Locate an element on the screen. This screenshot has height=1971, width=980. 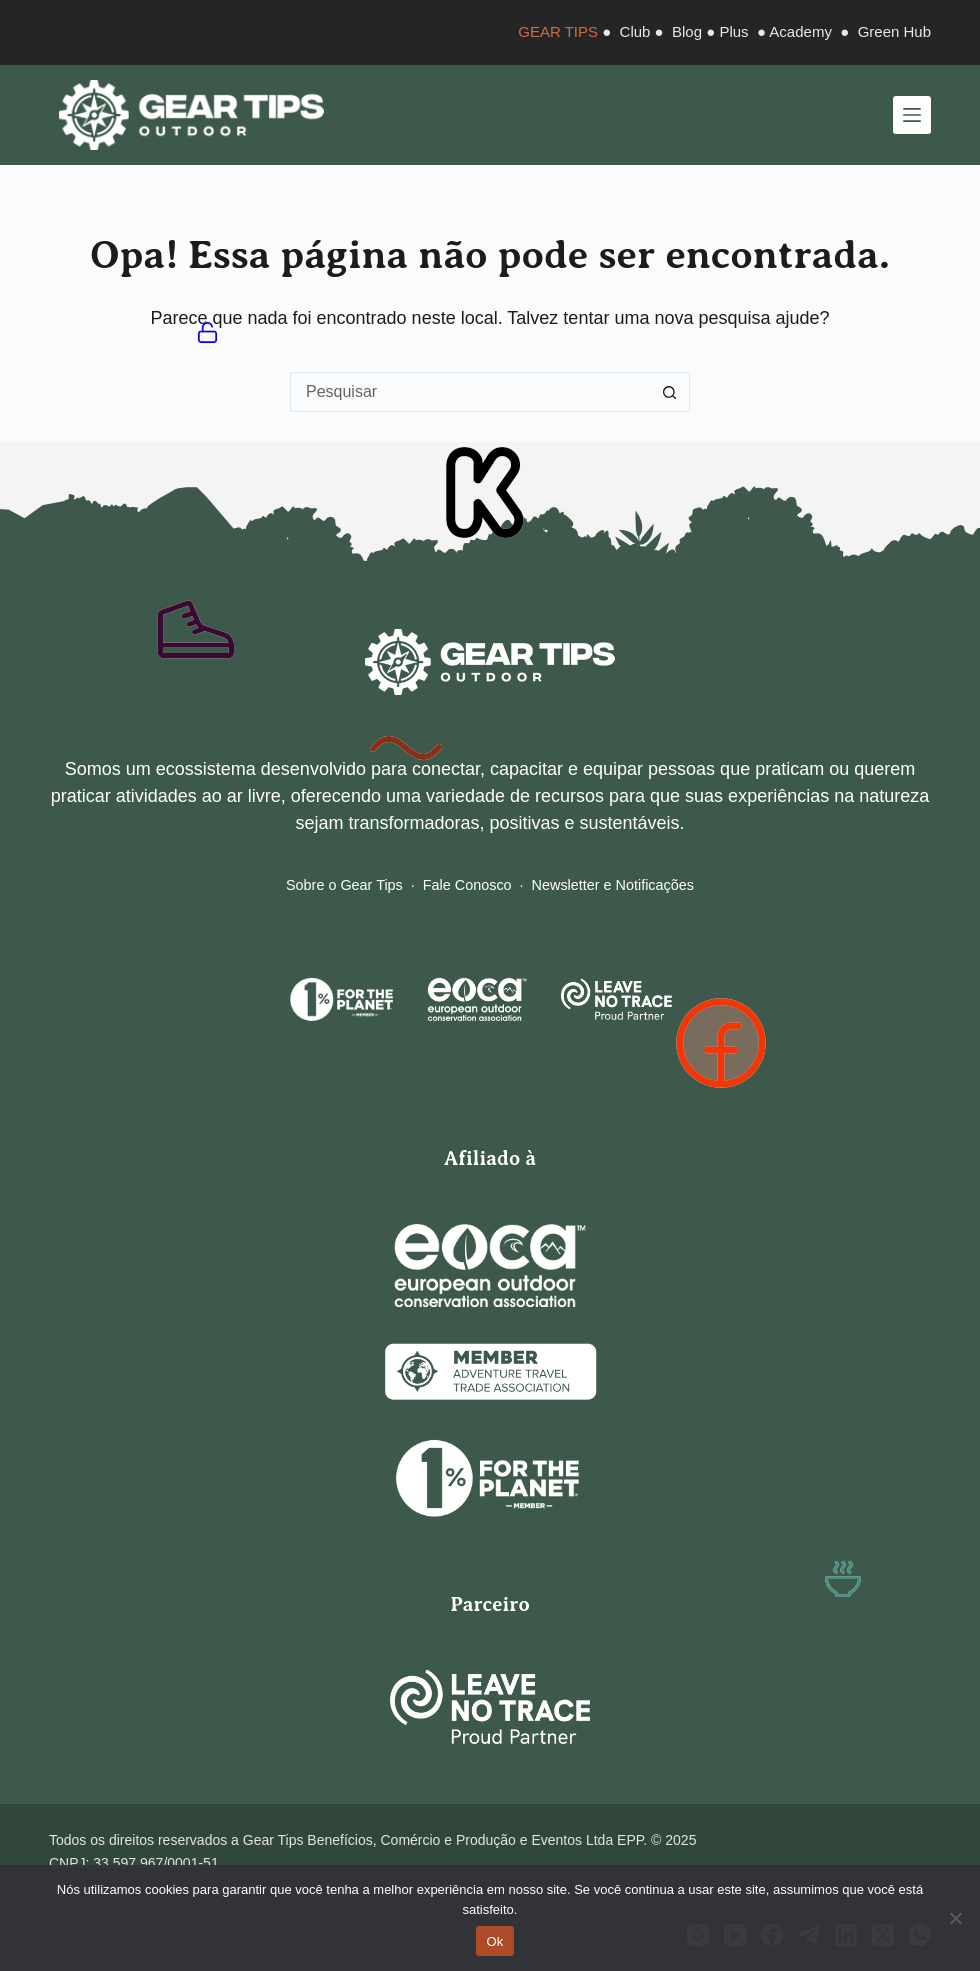
access footwear or shoe category is located at coordinates (192, 632).